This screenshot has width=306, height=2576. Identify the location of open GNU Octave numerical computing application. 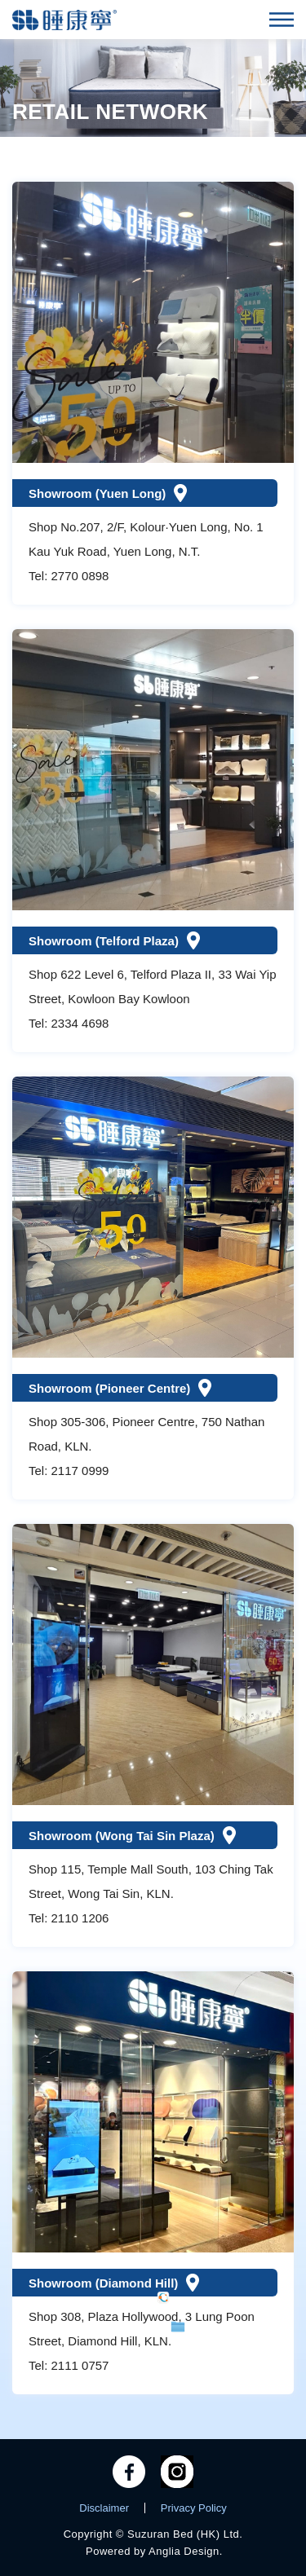
(163, 2297).